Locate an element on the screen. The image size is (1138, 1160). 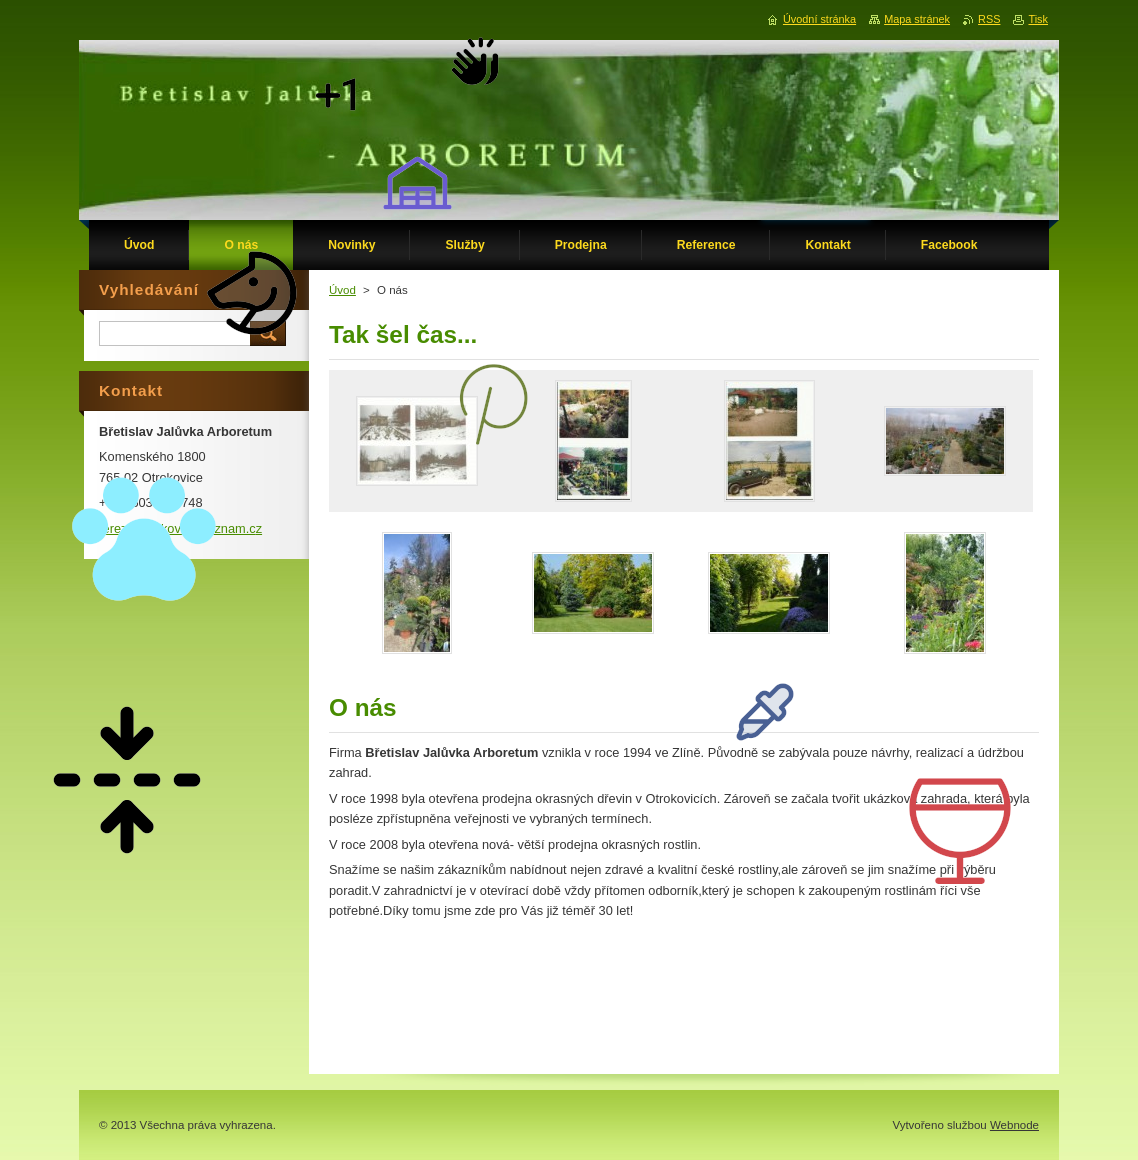
access garage or parking settings is located at coordinates (417, 186).